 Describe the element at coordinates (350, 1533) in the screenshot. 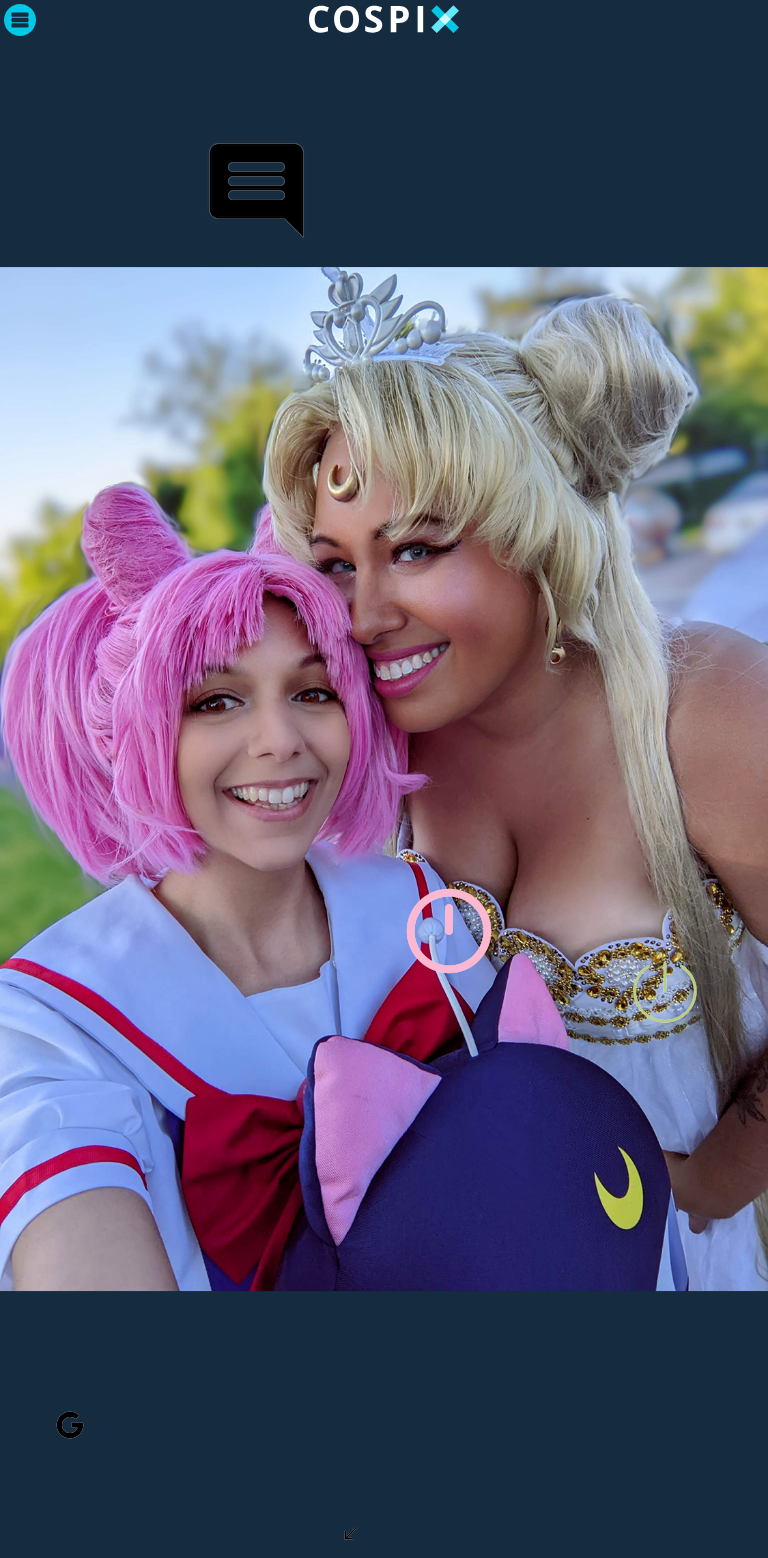

I see `navigate or move southwest on a map` at that location.